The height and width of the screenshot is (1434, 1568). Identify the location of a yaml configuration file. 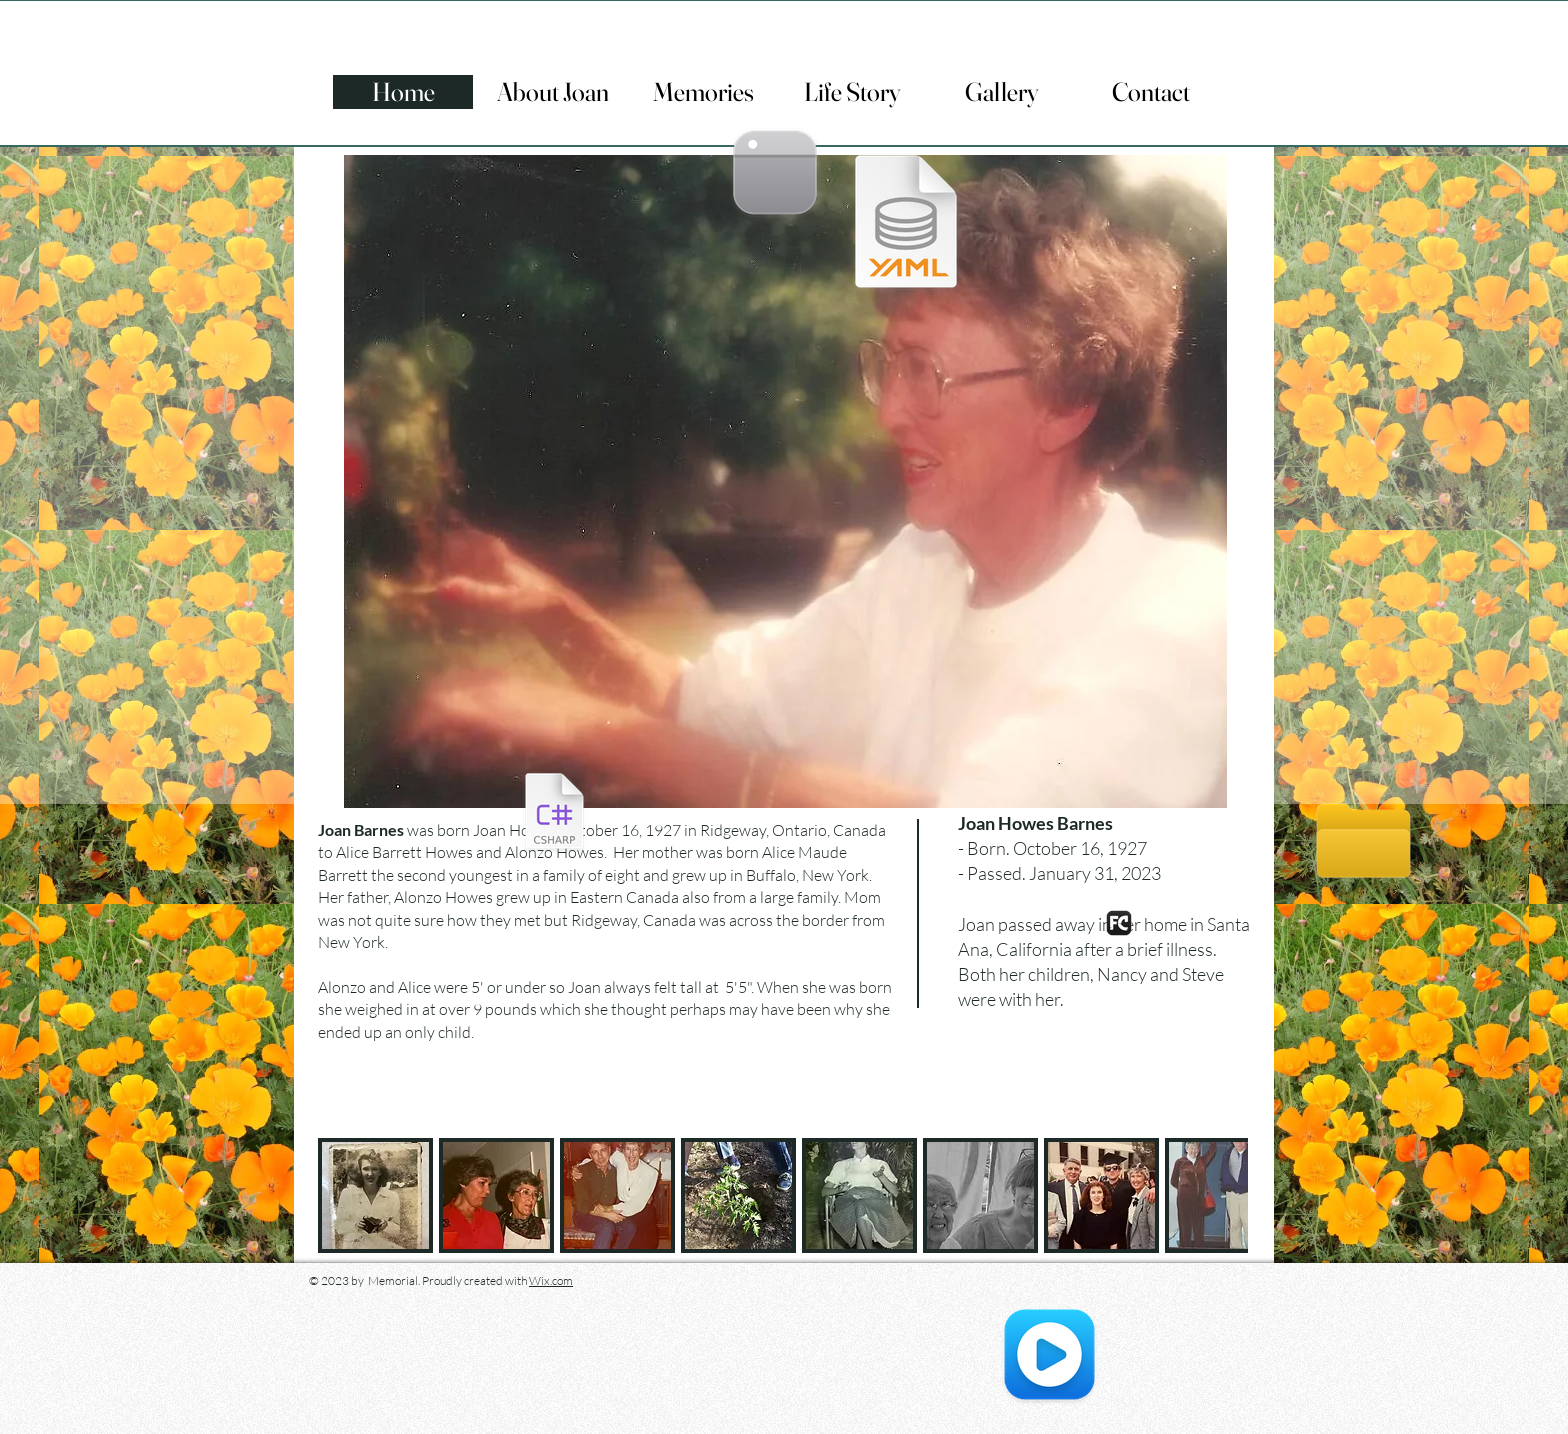
(906, 224).